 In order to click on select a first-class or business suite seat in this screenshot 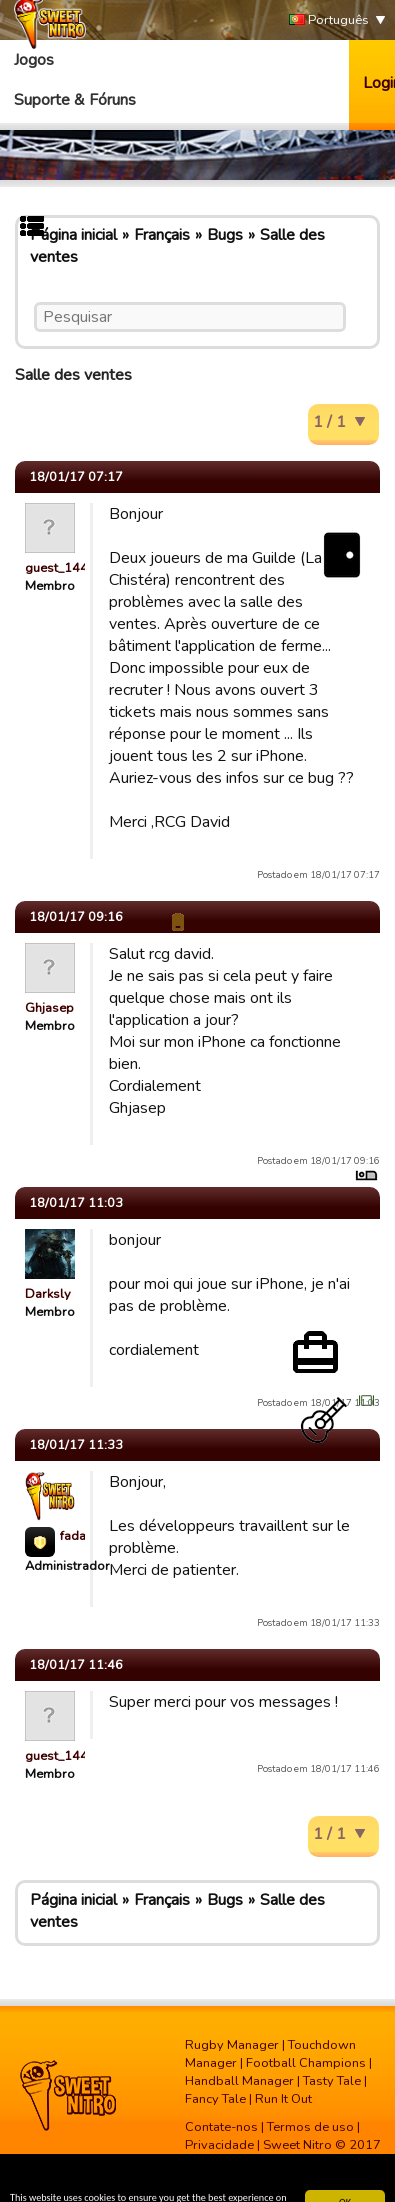, I will do `click(366, 1175)`.